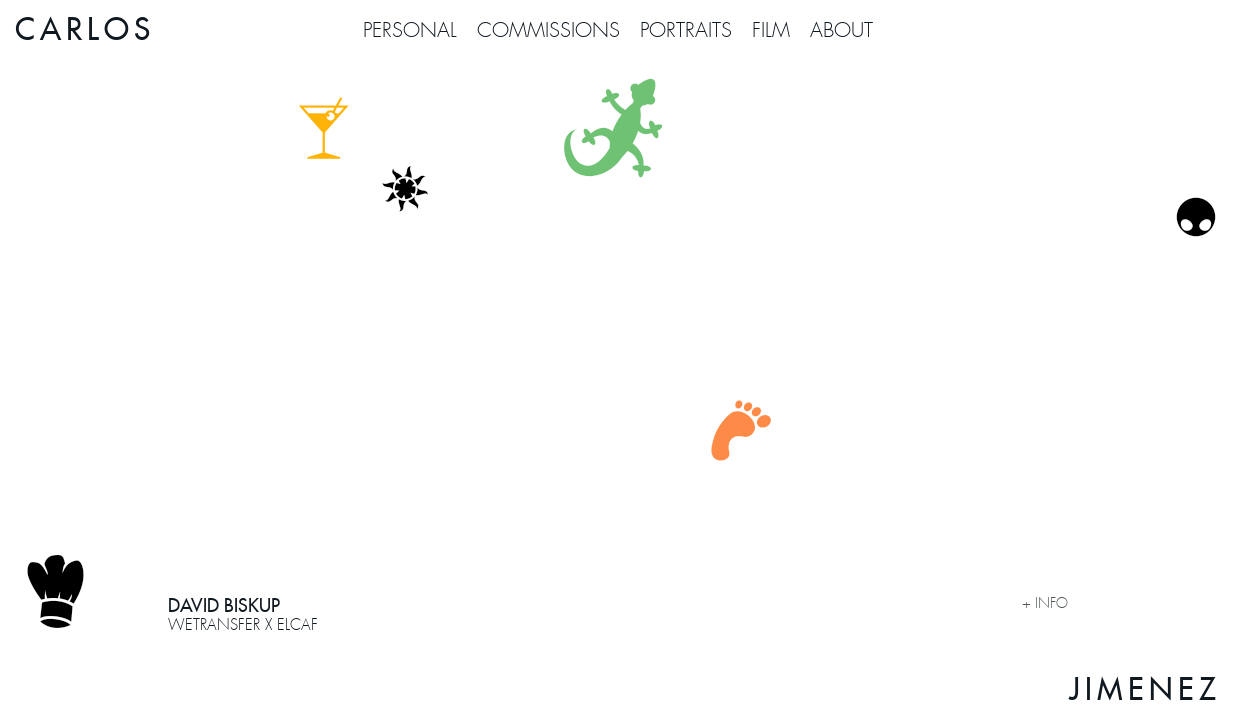  What do you see at coordinates (324, 128) in the screenshot?
I see `access bar or cocktail menu` at bounding box center [324, 128].